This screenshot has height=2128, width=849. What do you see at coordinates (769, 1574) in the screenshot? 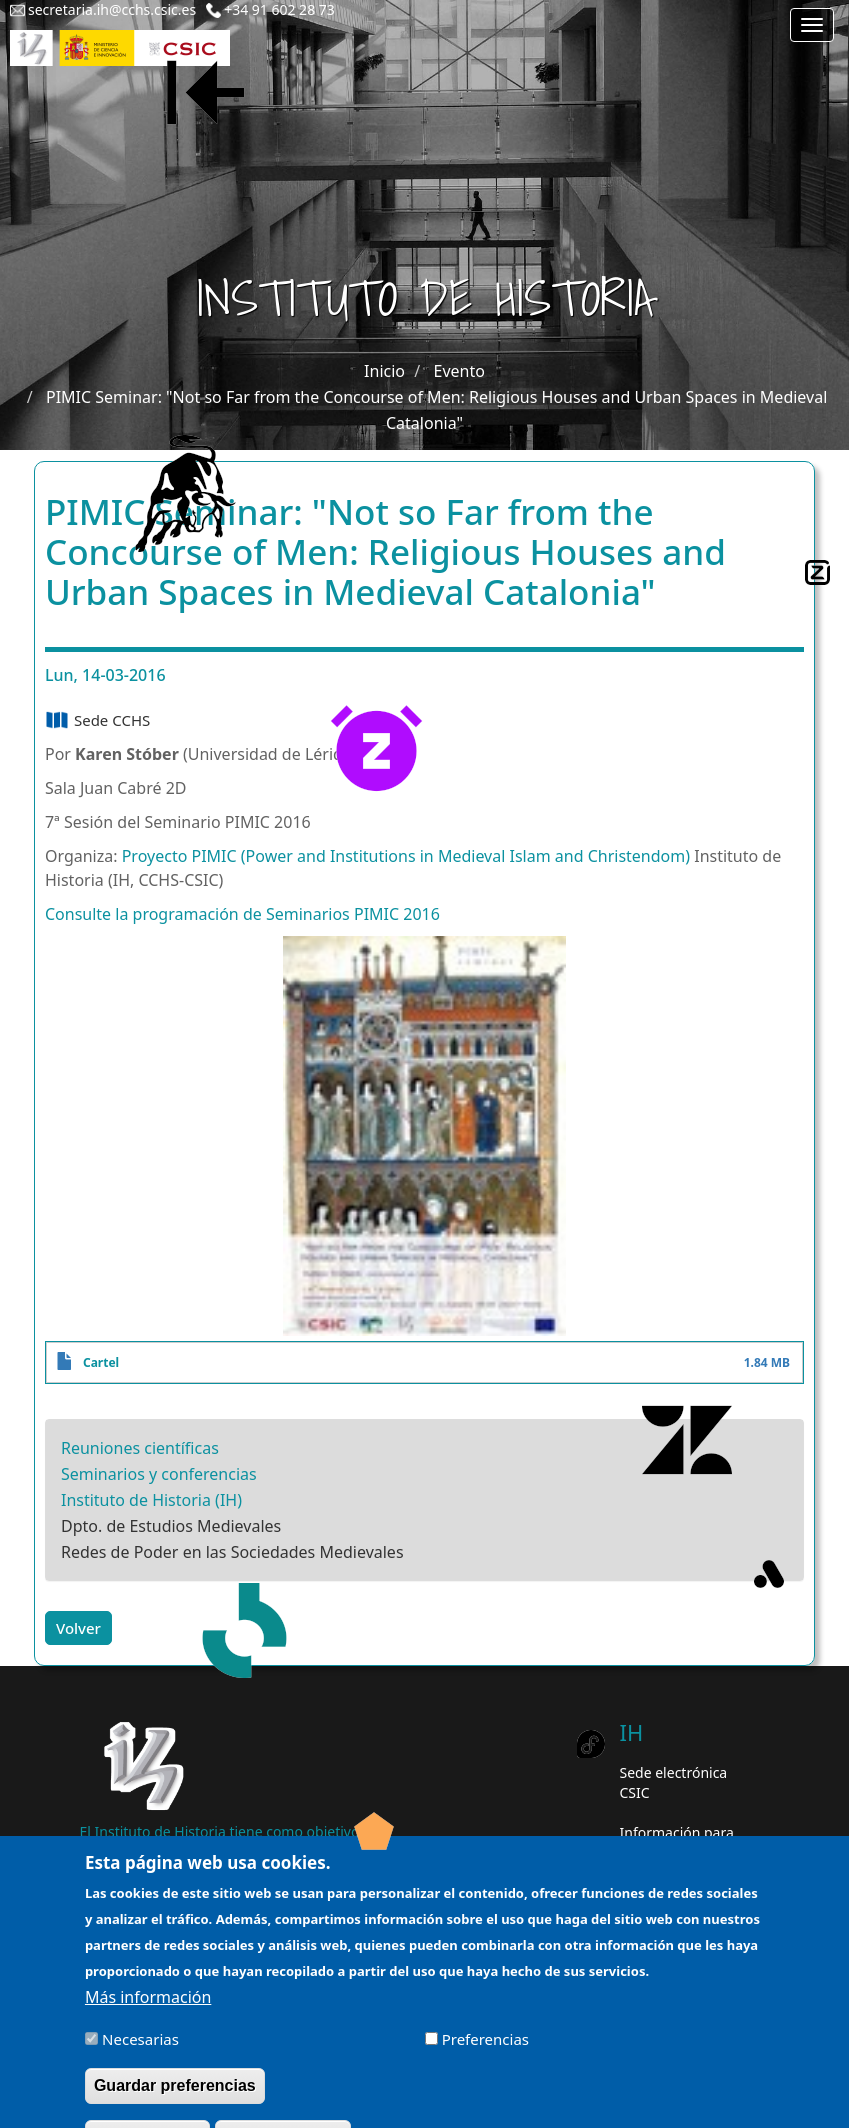
I see `analogue brand logo` at bounding box center [769, 1574].